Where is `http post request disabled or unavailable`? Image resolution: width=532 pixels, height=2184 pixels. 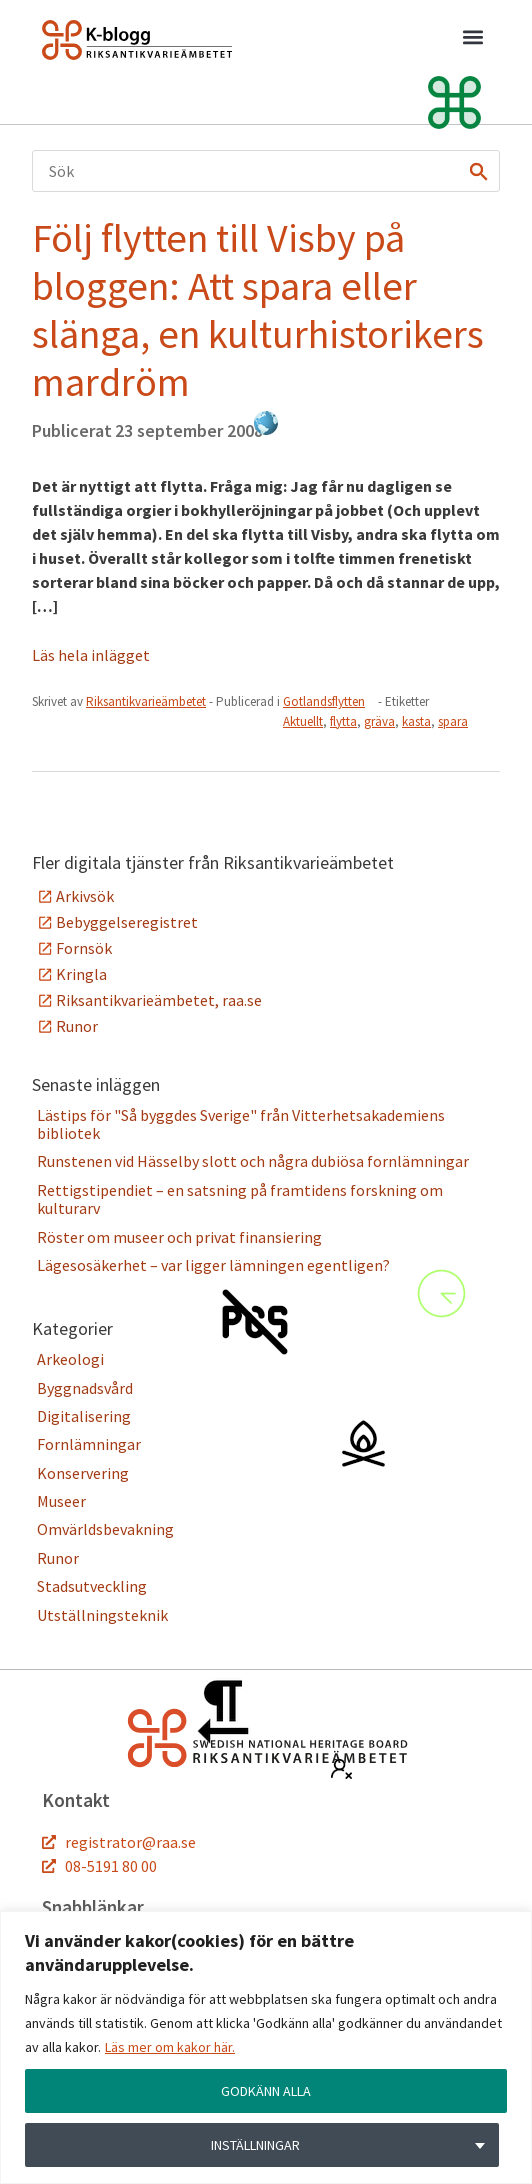 http post request disabled or unavailable is located at coordinates (255, 1322).